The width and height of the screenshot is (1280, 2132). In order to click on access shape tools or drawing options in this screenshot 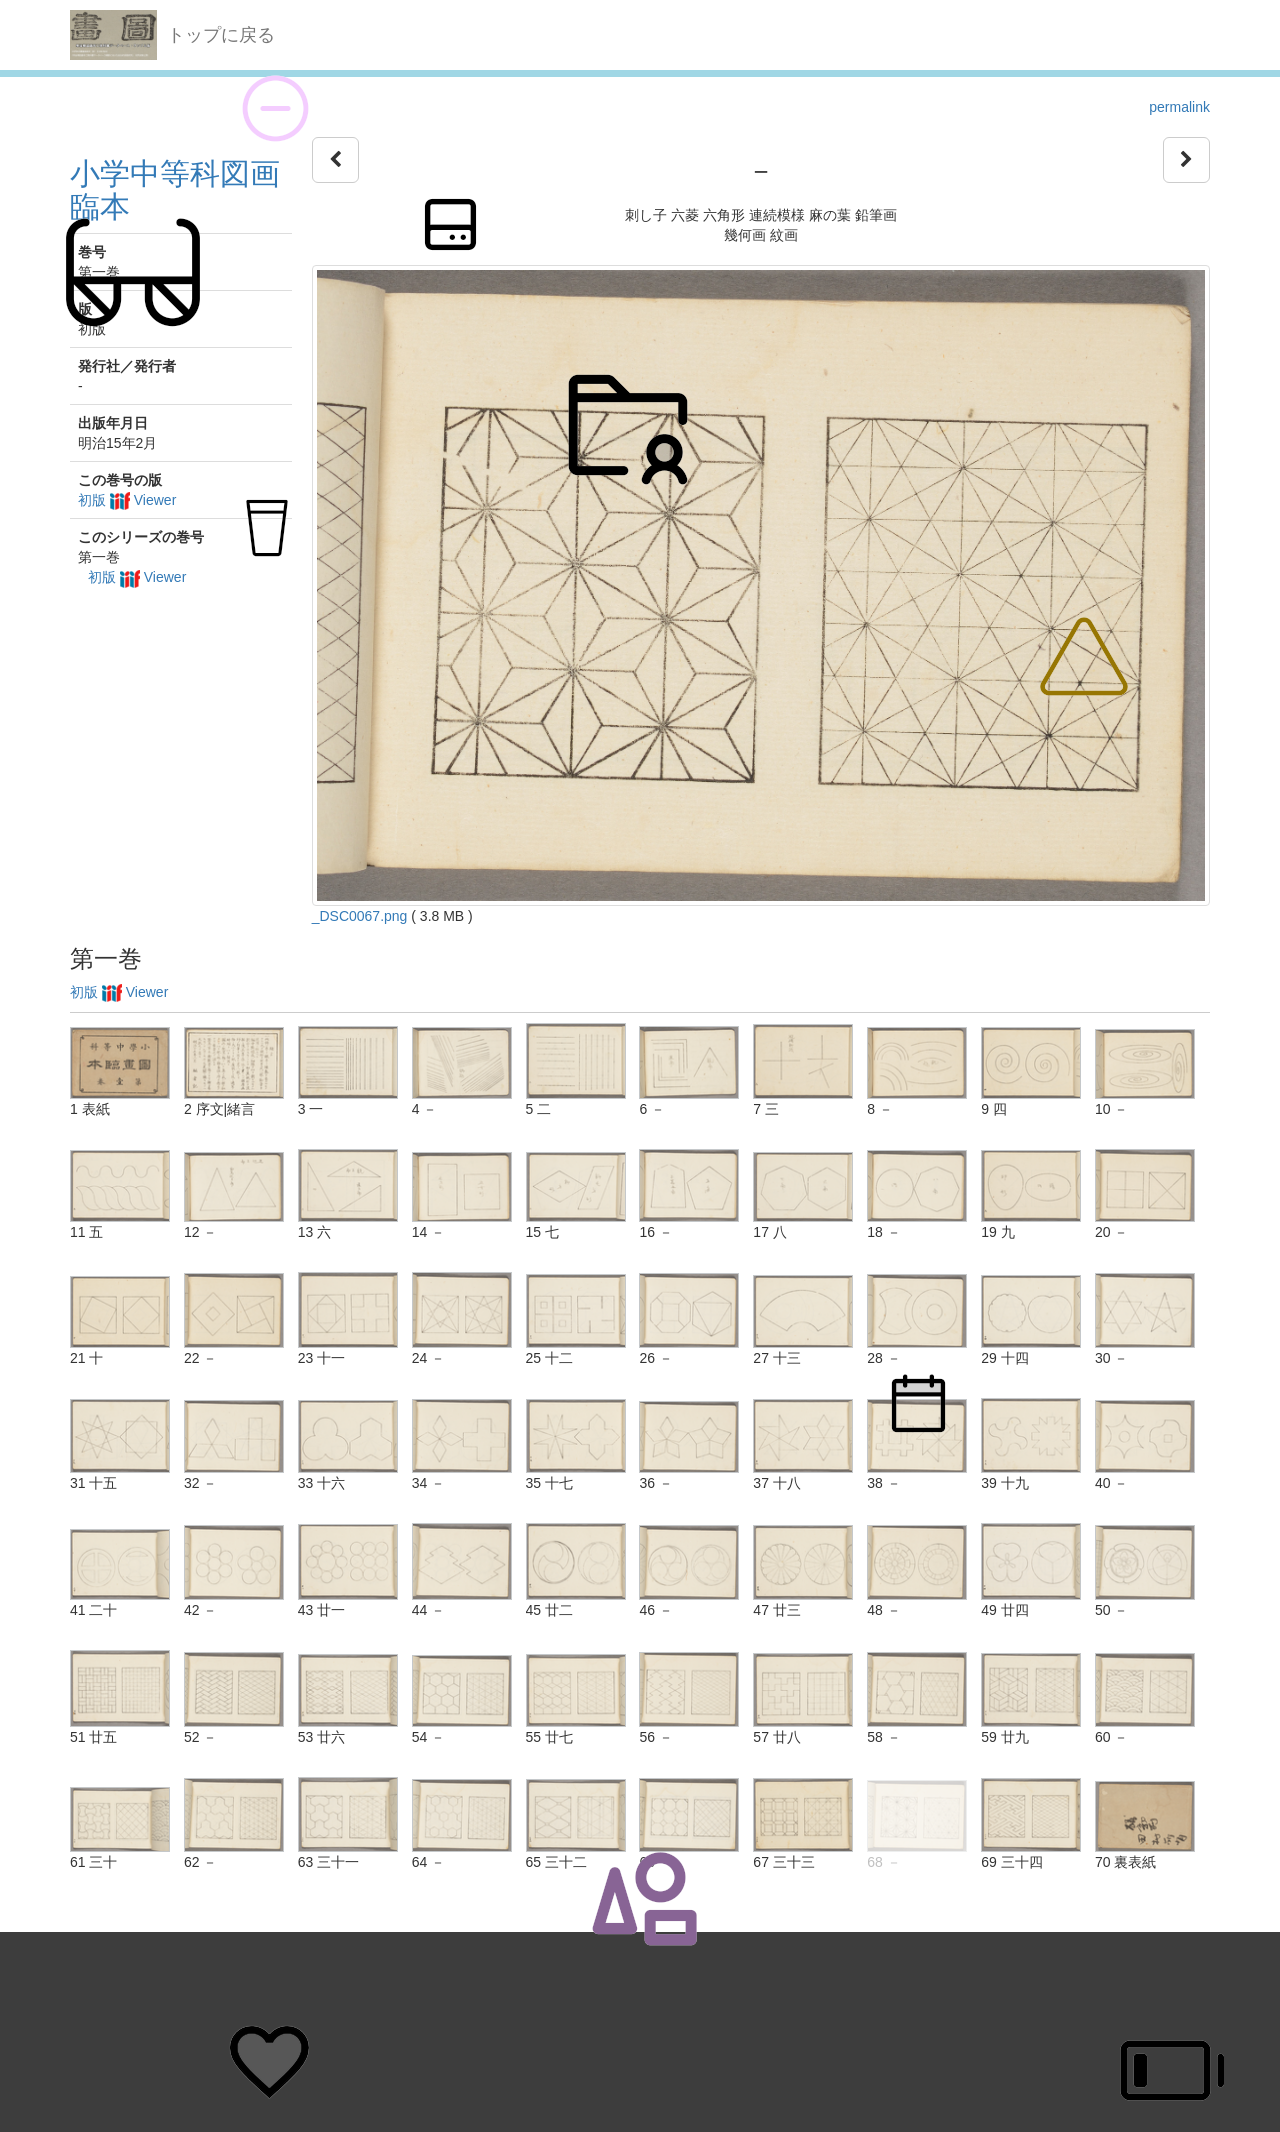, I will do `click(646, 1902)`.